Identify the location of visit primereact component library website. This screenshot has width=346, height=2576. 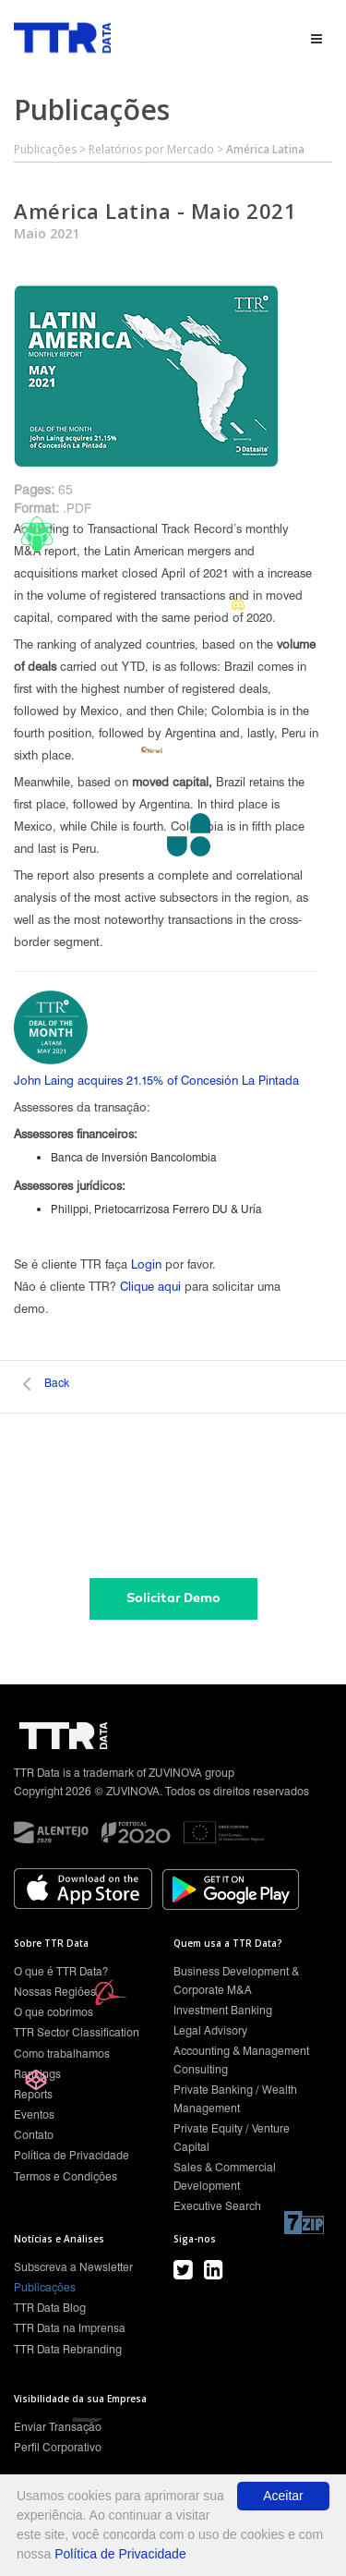
(37, 534).